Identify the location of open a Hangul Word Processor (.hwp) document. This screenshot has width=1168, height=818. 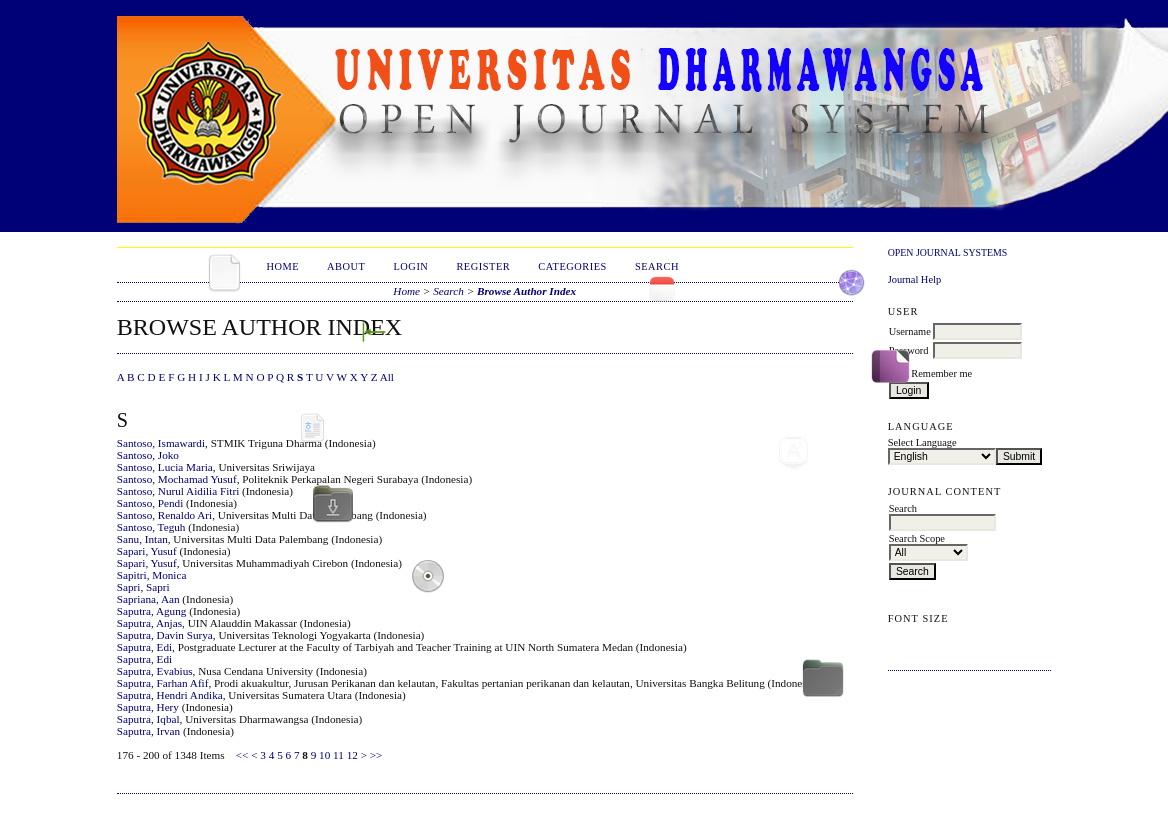
(312, 427).